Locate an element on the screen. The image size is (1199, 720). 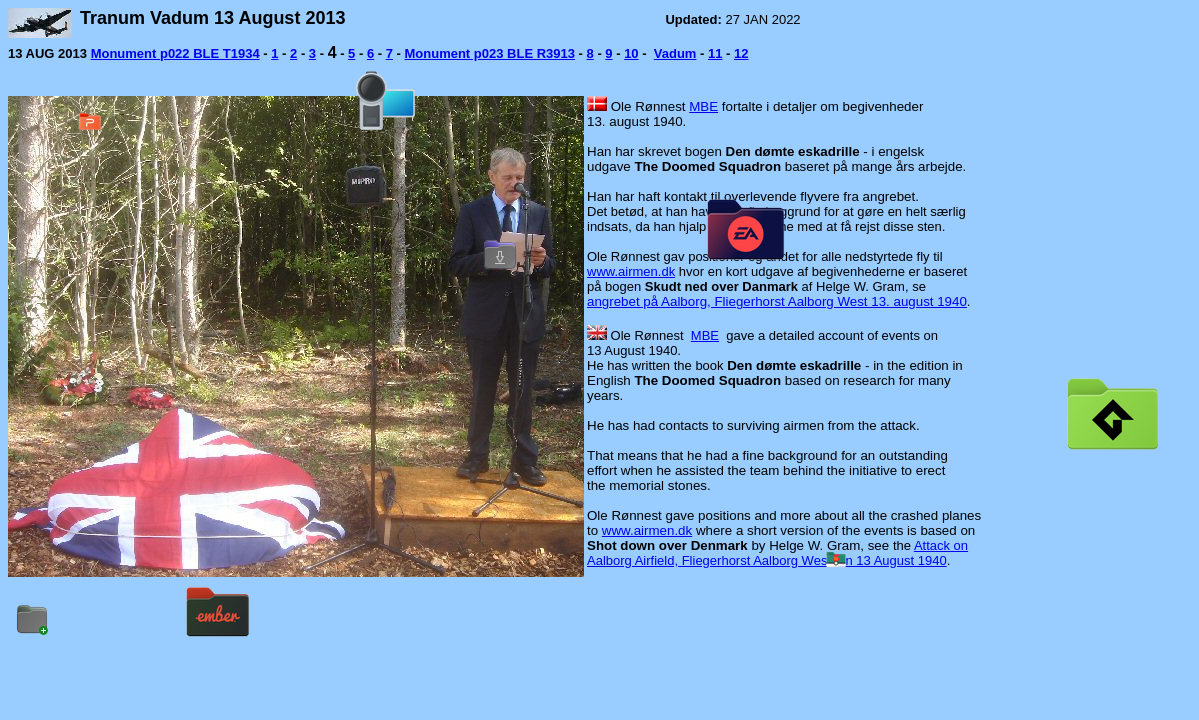
create a new folder is located at coordinates (32, 619).